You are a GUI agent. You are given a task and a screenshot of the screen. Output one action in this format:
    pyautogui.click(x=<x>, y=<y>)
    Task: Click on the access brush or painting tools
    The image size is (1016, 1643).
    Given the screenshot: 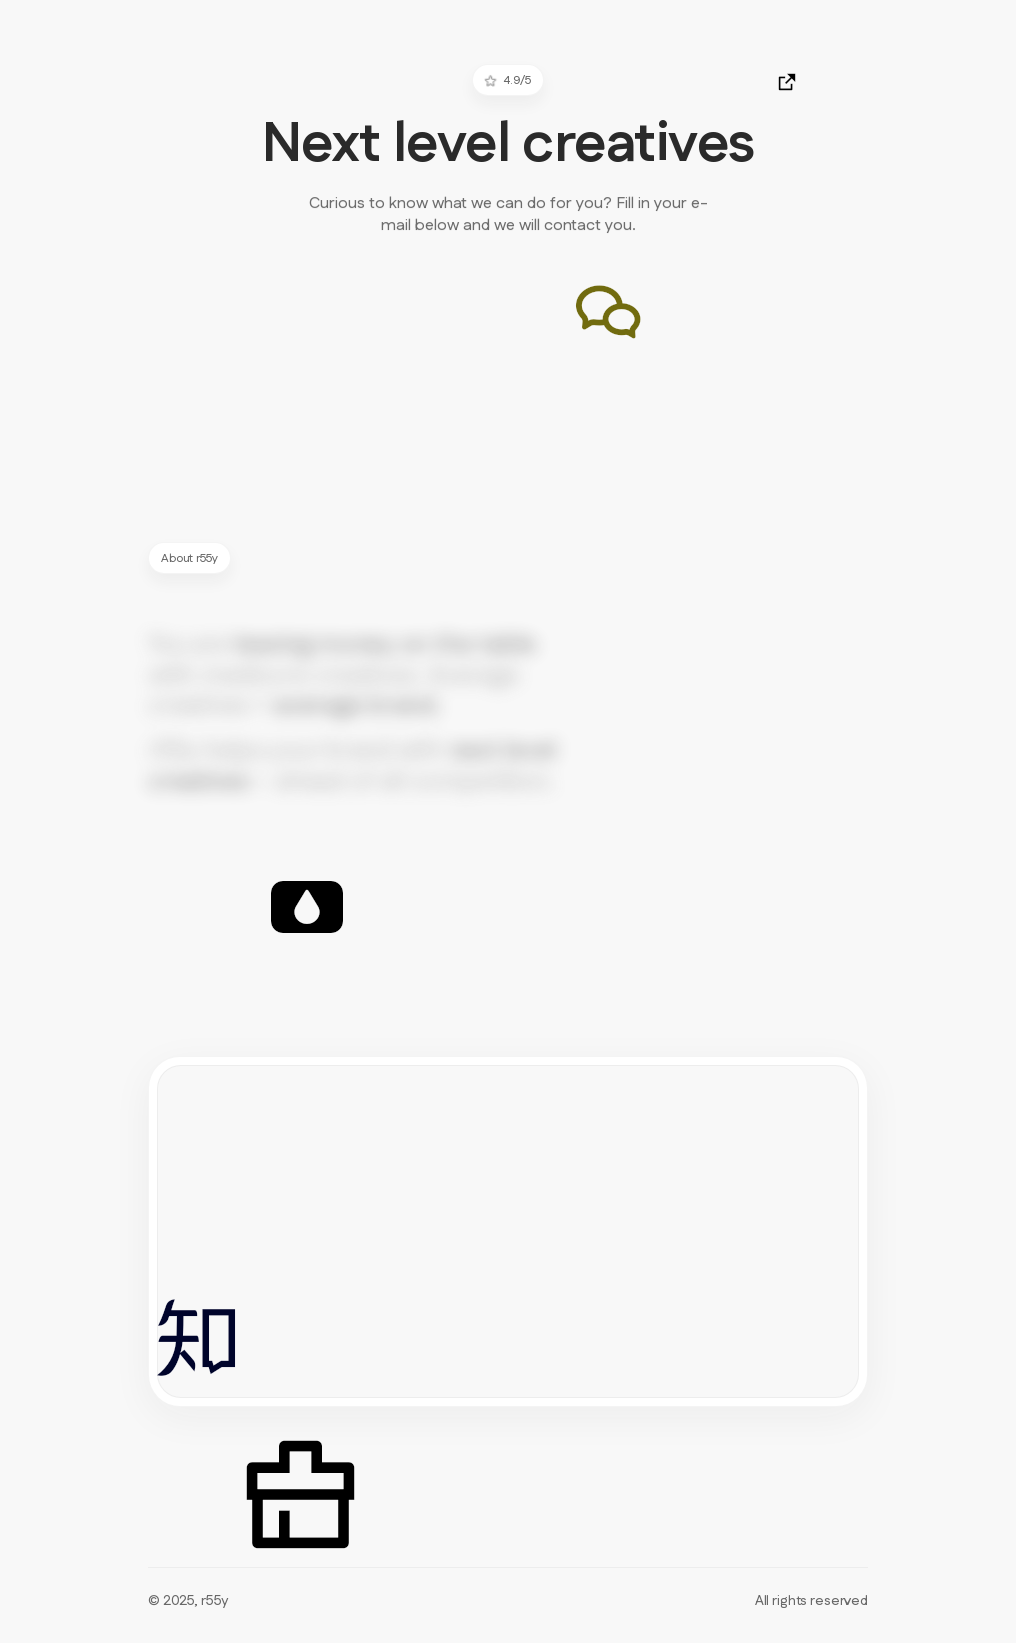 What is the action you would take?
    pyautogui.click(x=300, y=1494)
    